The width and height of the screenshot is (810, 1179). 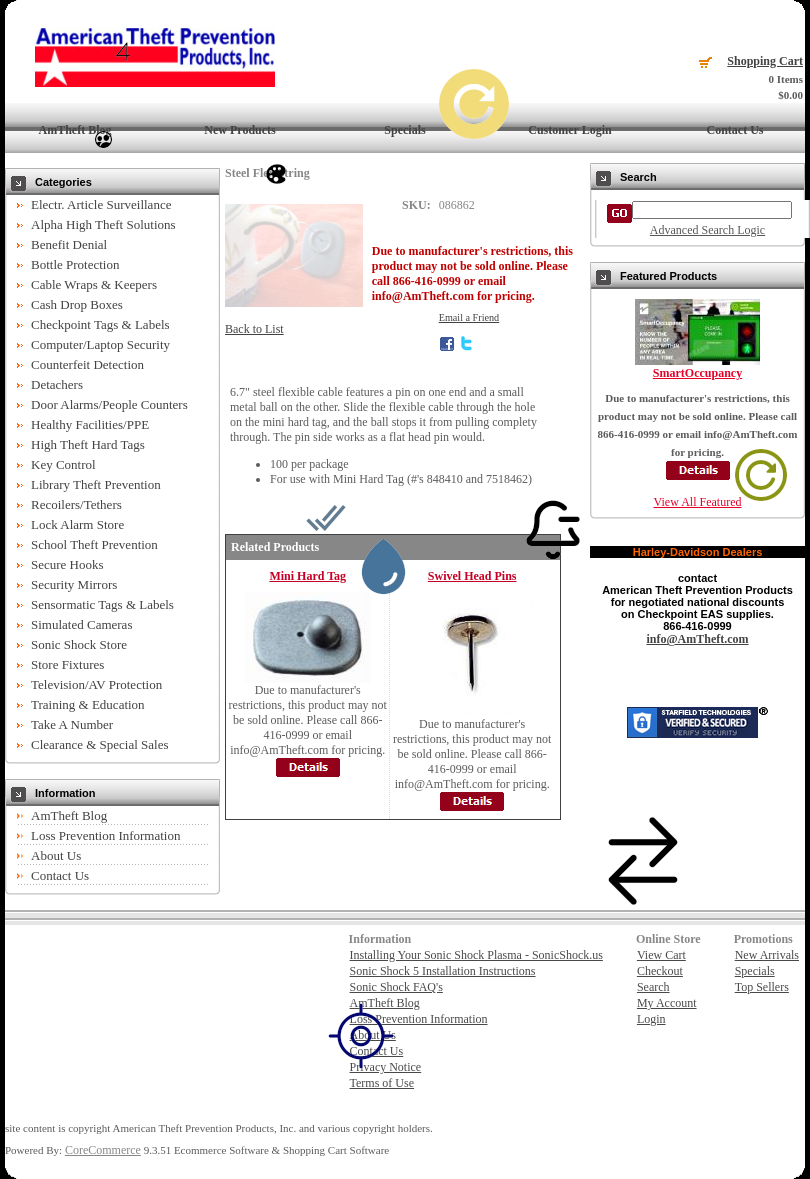 I want to click on remove a notification, so click(x=553, y=530).